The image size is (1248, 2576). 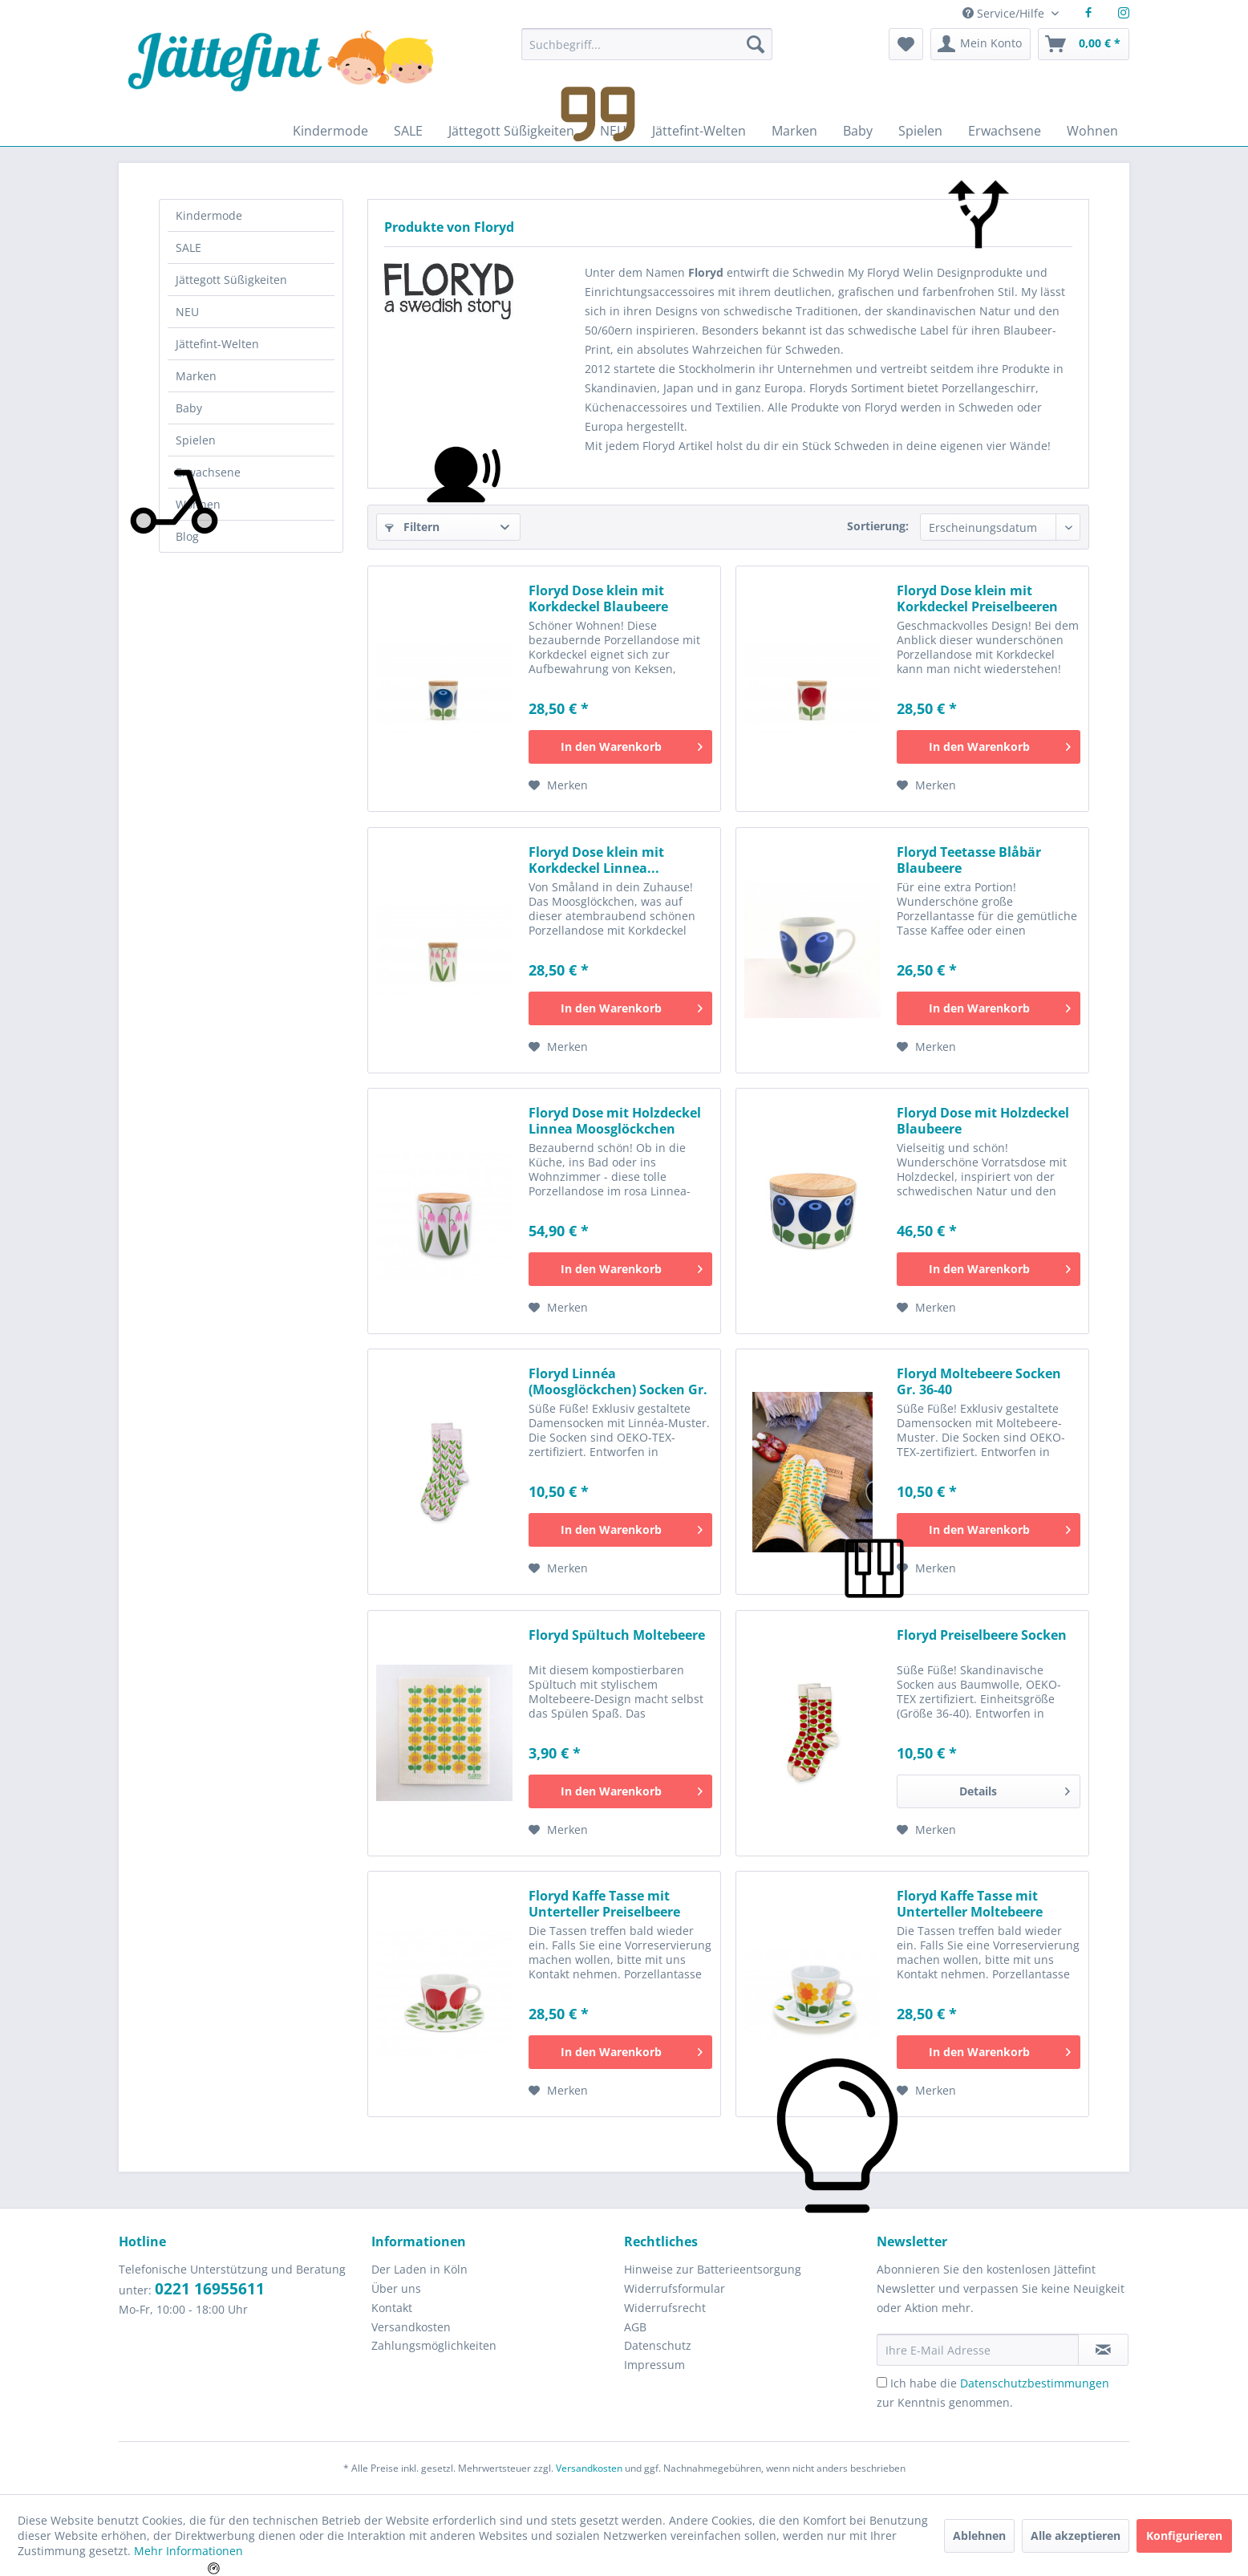 What do you see at coordinates (214, 2569) in the screenshot?
I see `access the dashboard overview` at bounding box center [214, 2569].